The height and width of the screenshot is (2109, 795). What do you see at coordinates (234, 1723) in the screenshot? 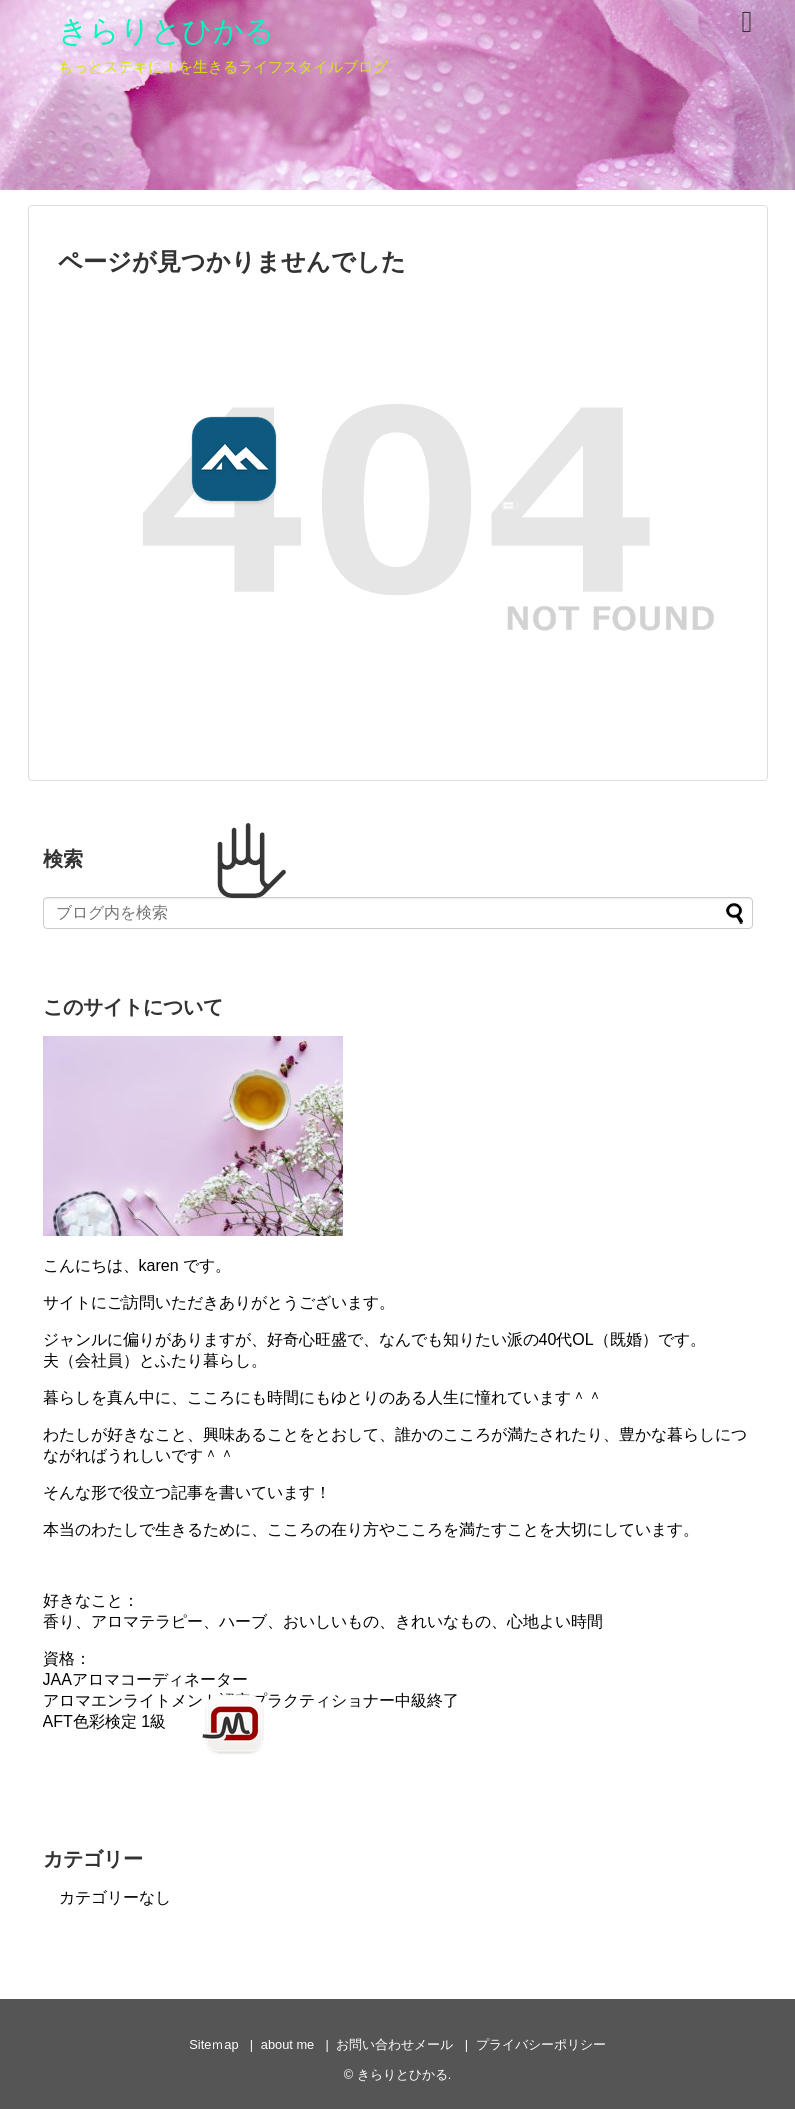
I see `open openchrom chromatography software` at bounding box center [234, 1723].